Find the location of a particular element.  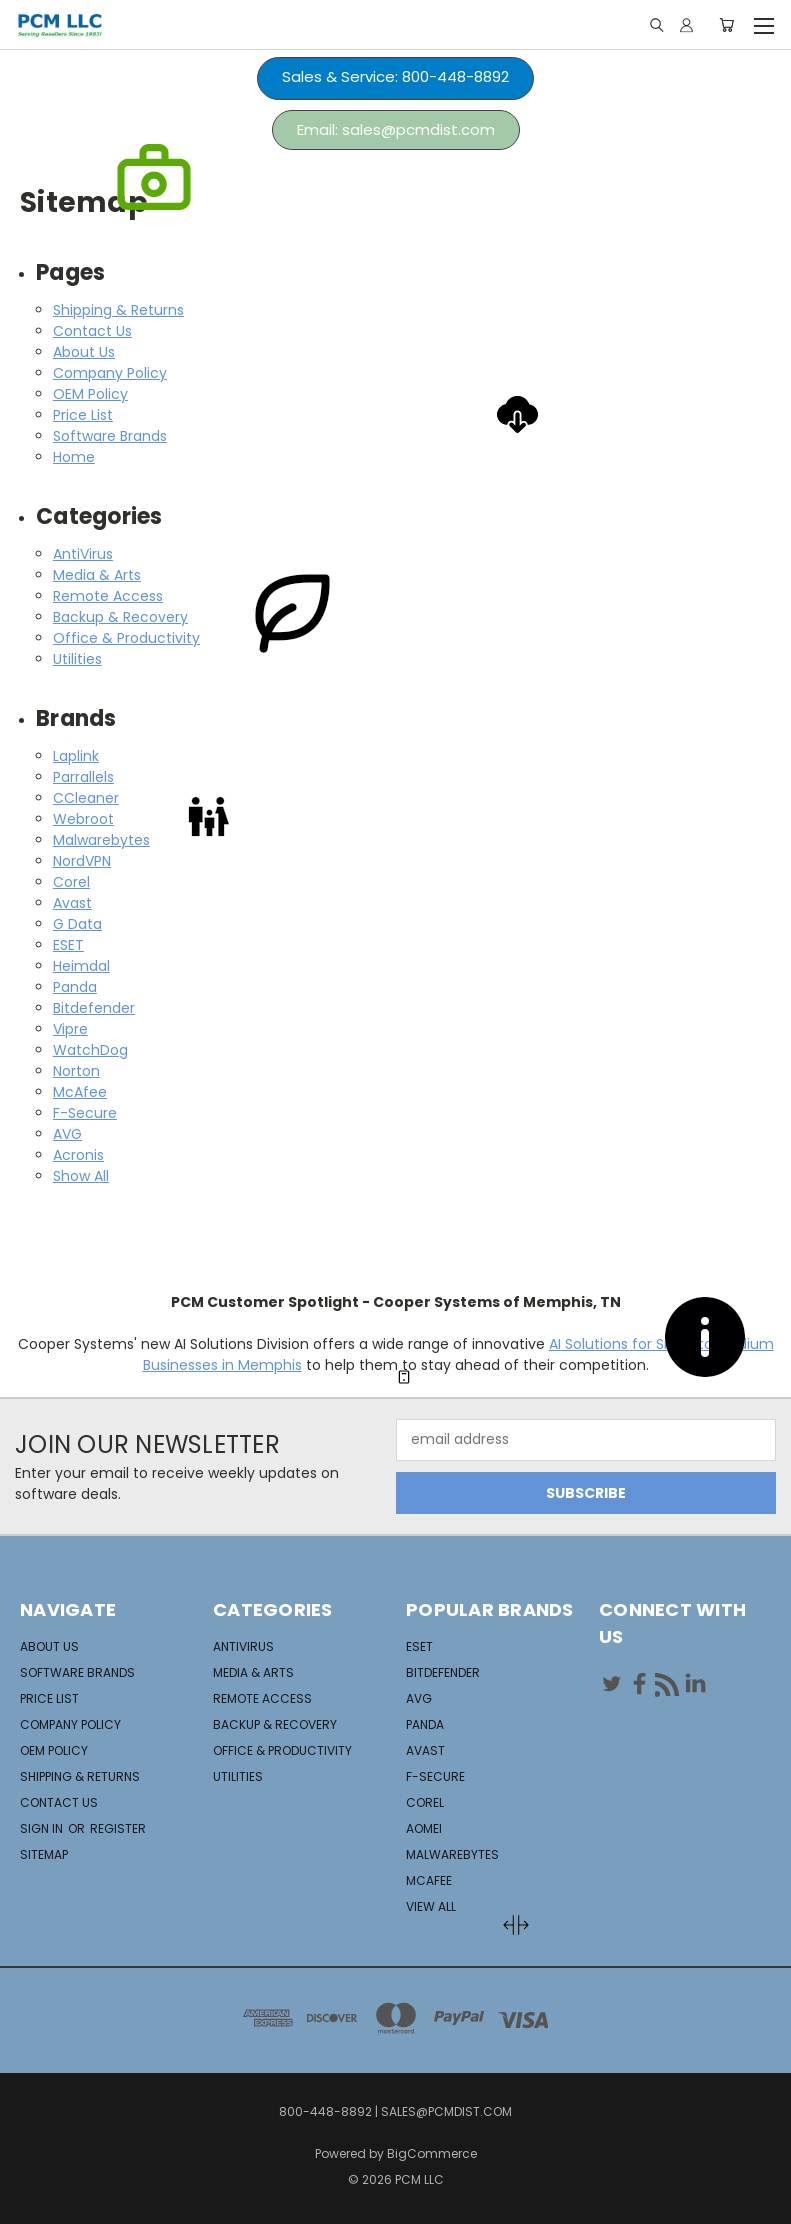

open camera to take a photo is located at coordinates (154, 177).